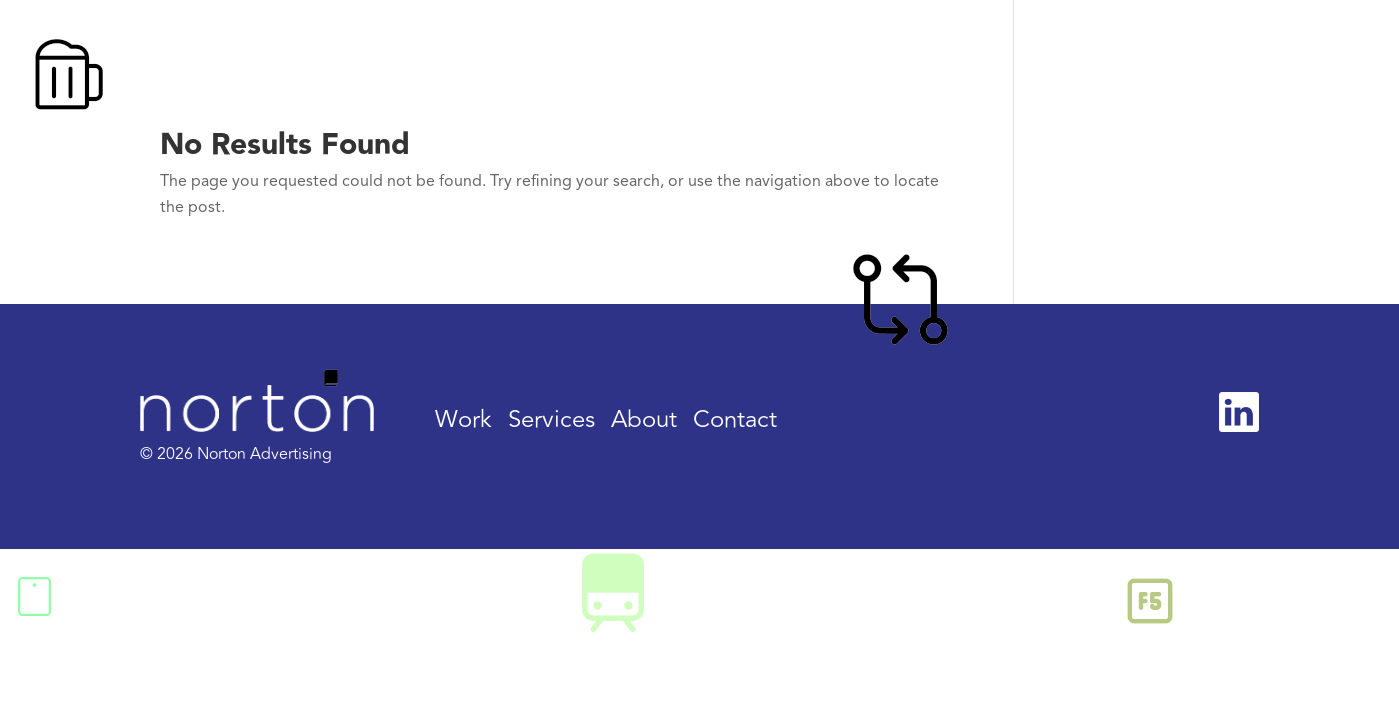  I want to click on view nearby bars or breweries, so click(65, 77).